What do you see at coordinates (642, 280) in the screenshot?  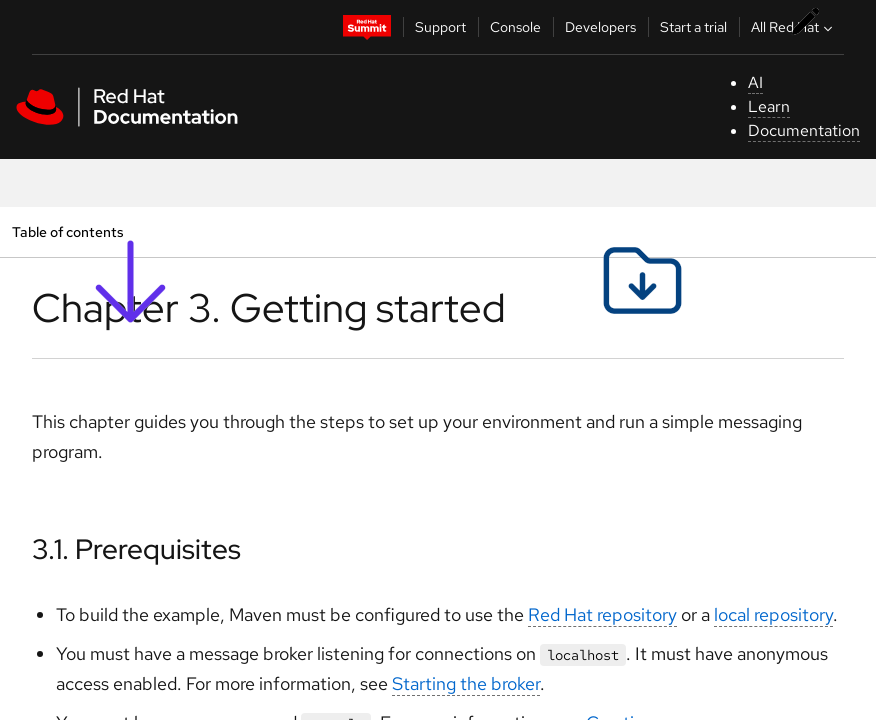 I see `download files to folder` at bounding box center [642, 280].